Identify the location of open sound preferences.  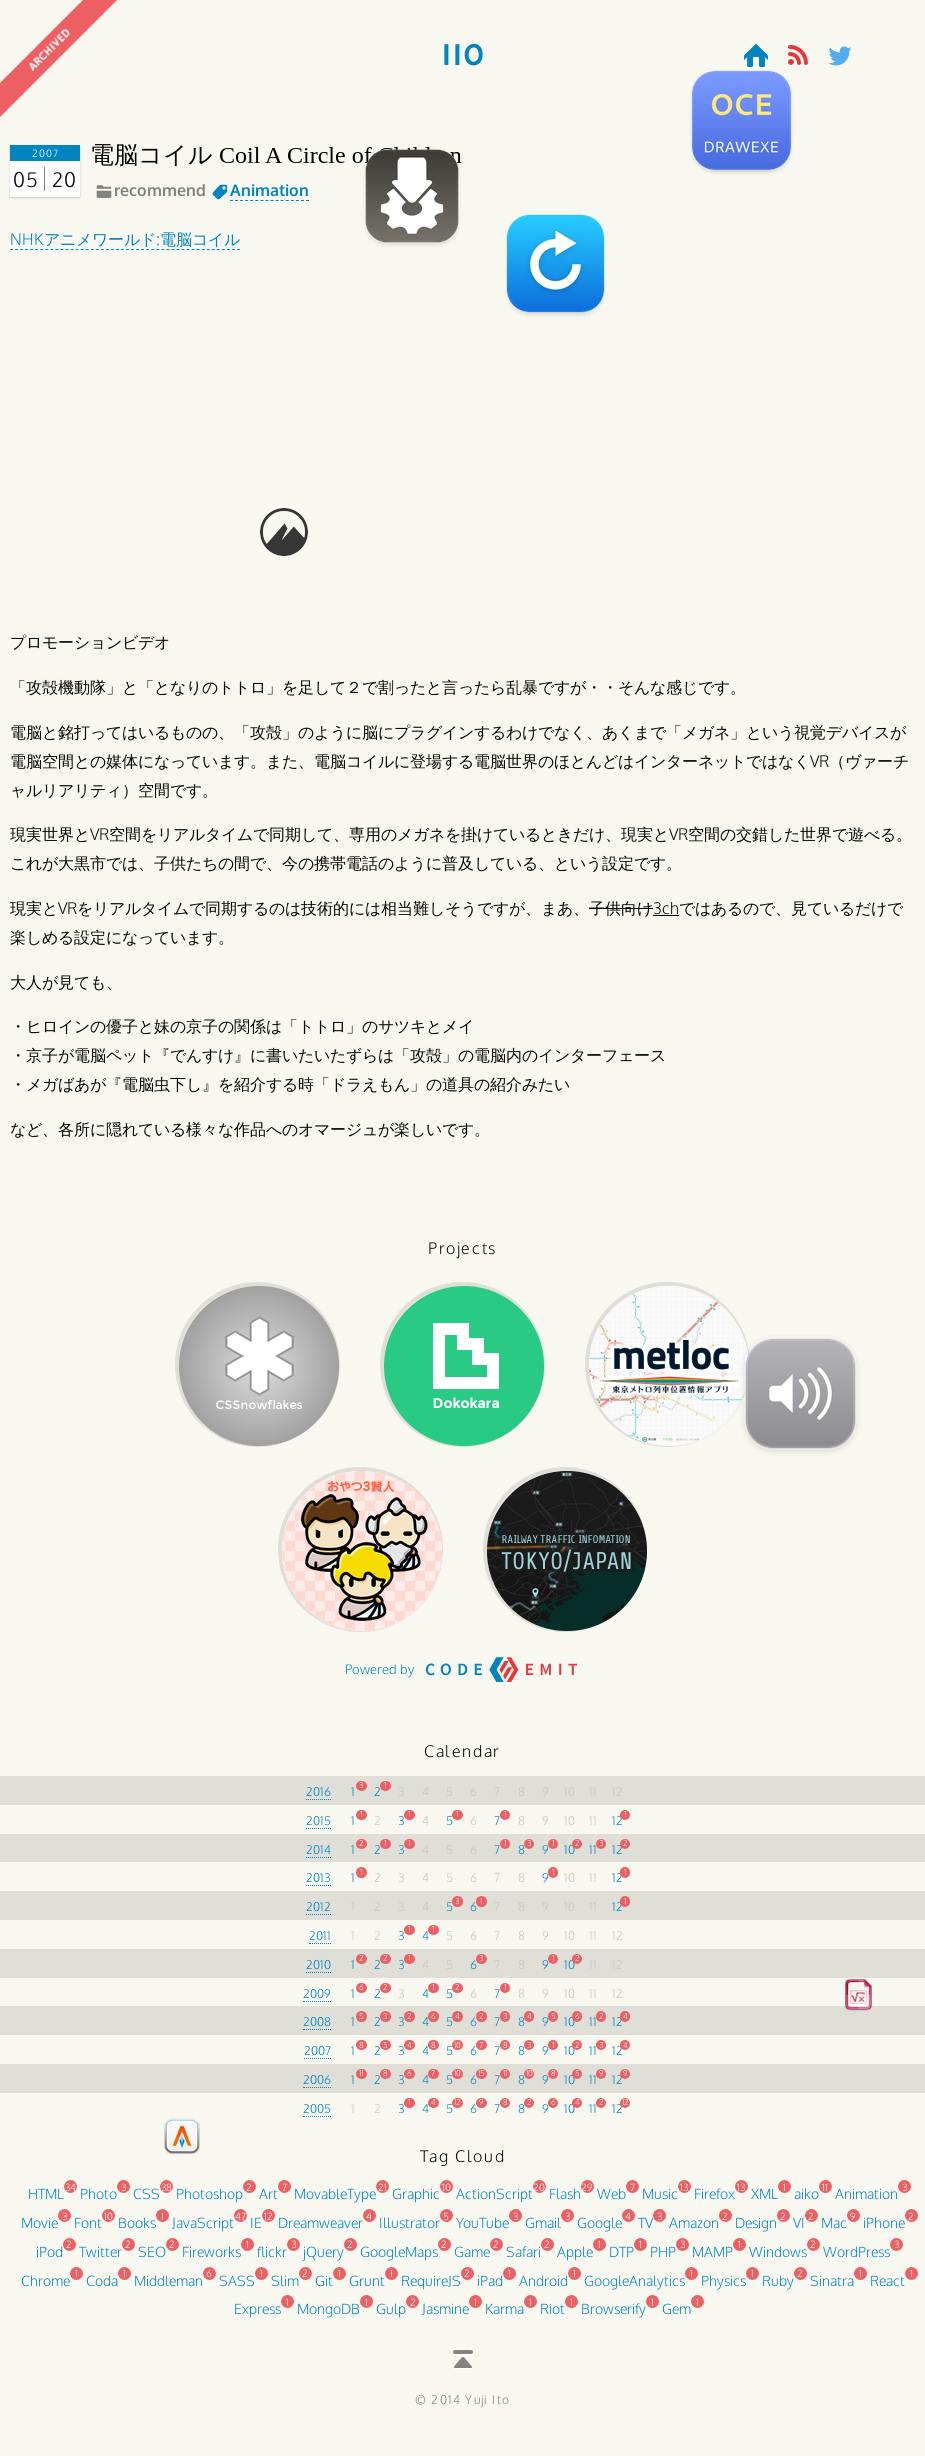
(800, 1395).